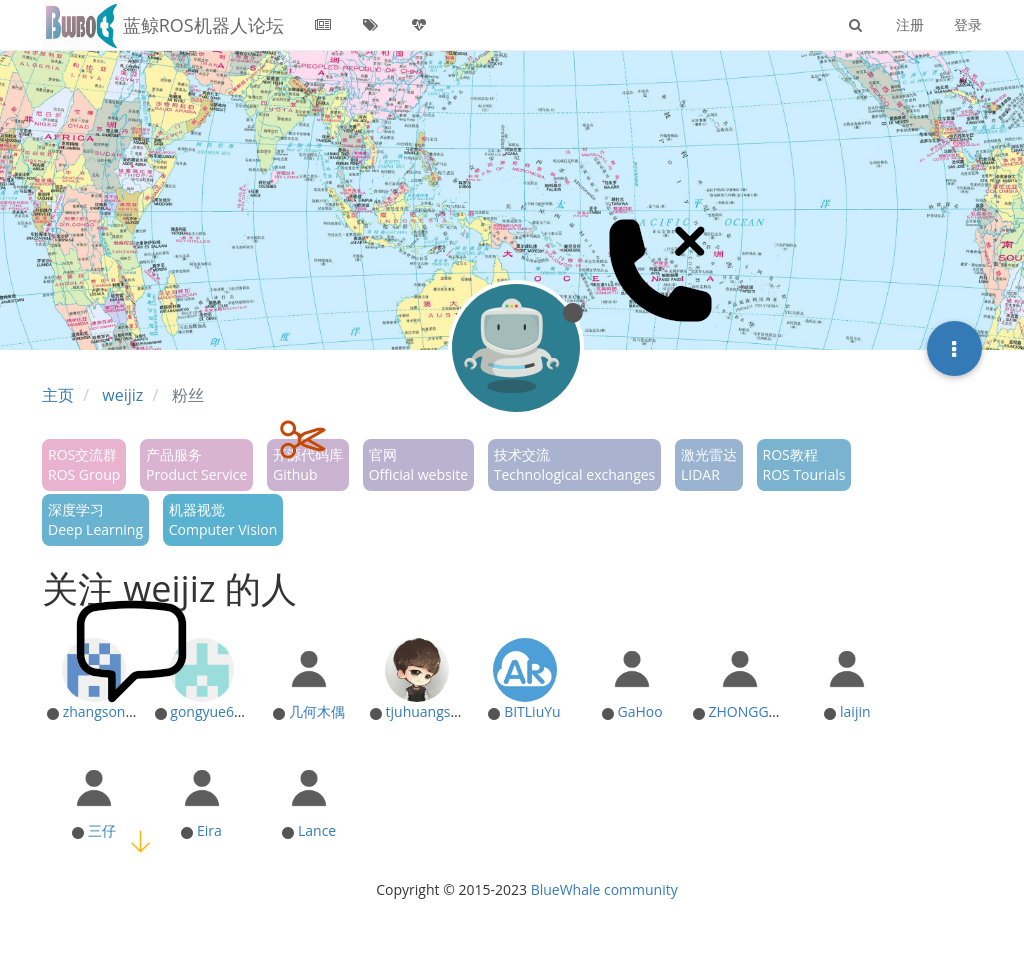 The image size is (1024, 970). I want to click on scroll down or view more content, so click(140, 841).